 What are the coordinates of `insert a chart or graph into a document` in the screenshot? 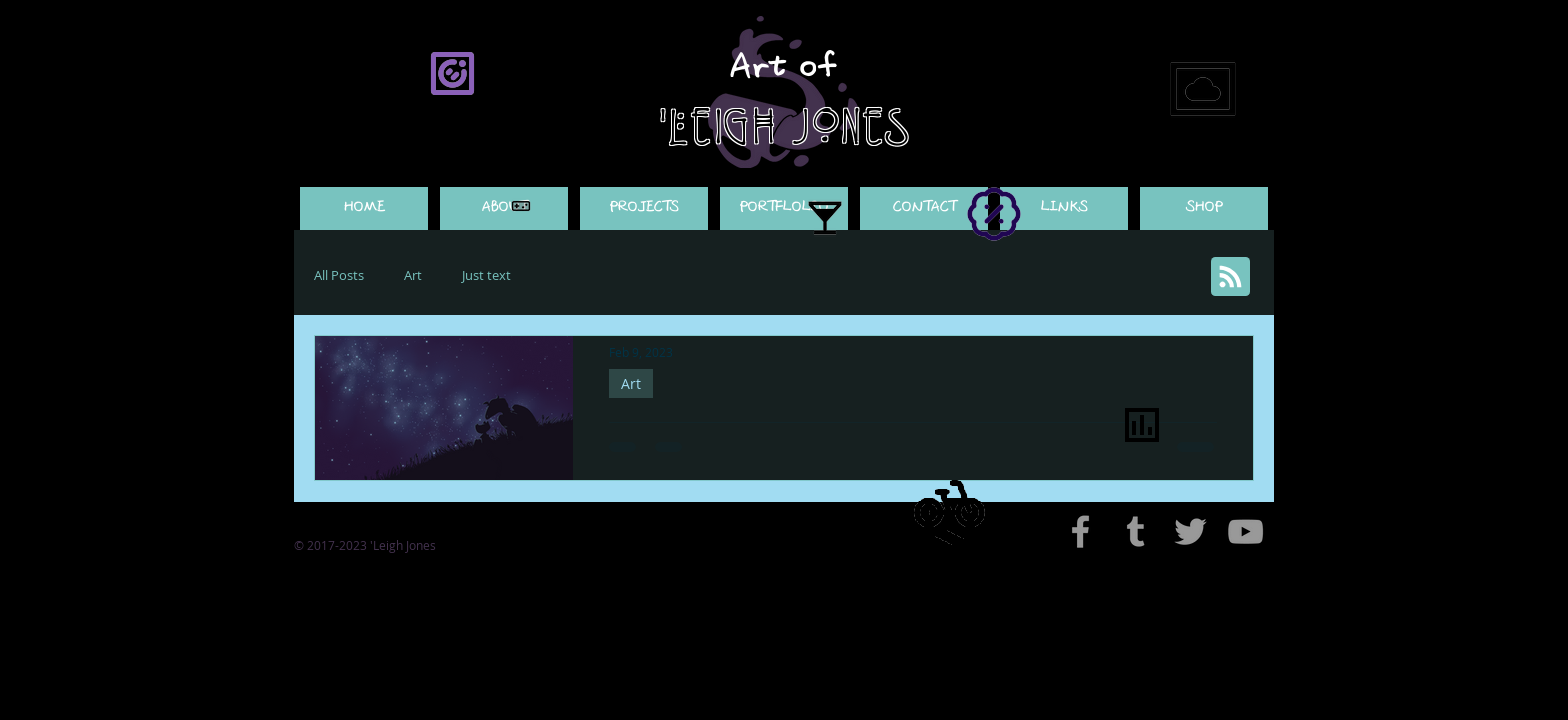 It's located at (1142, 425).